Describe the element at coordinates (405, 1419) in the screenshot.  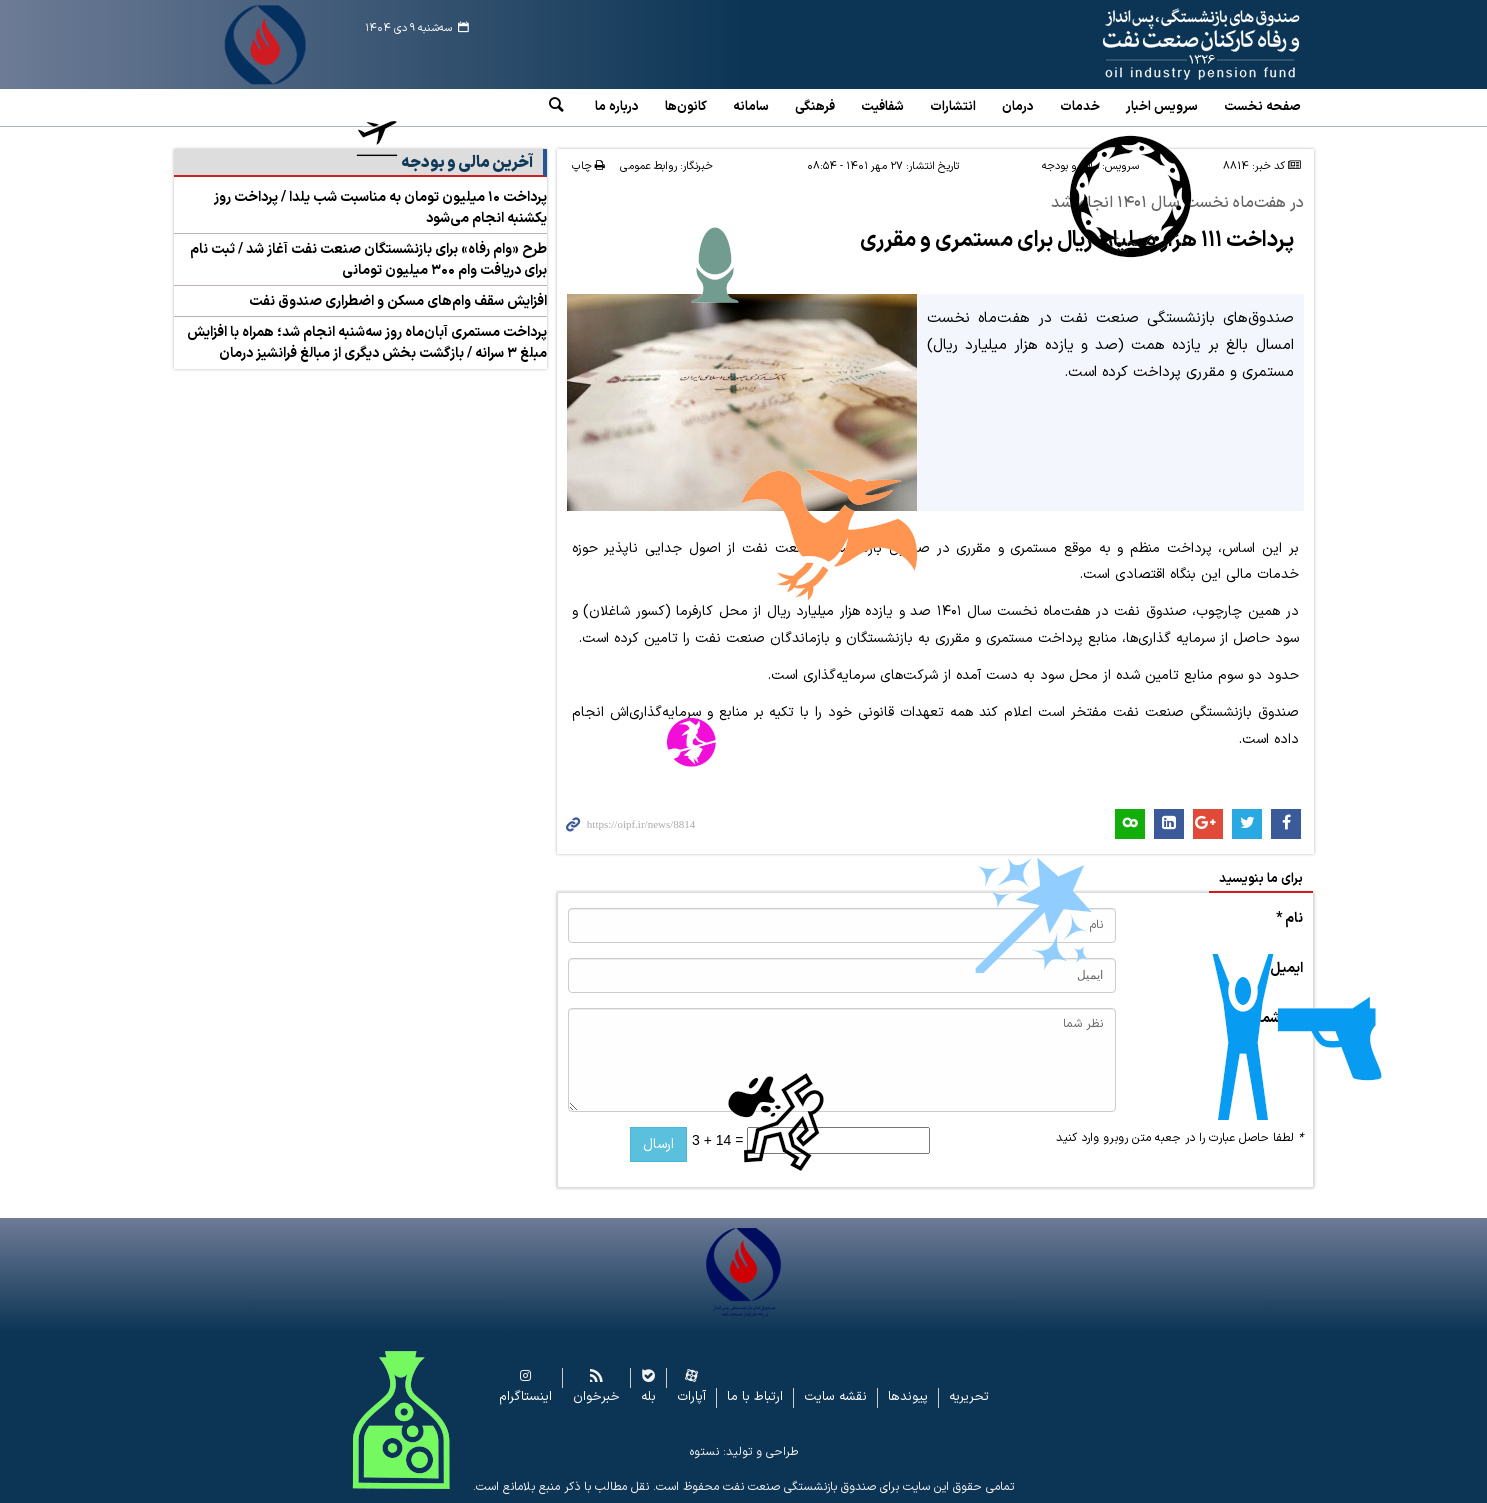
I see `access alchemy or potion crafting` at that location.